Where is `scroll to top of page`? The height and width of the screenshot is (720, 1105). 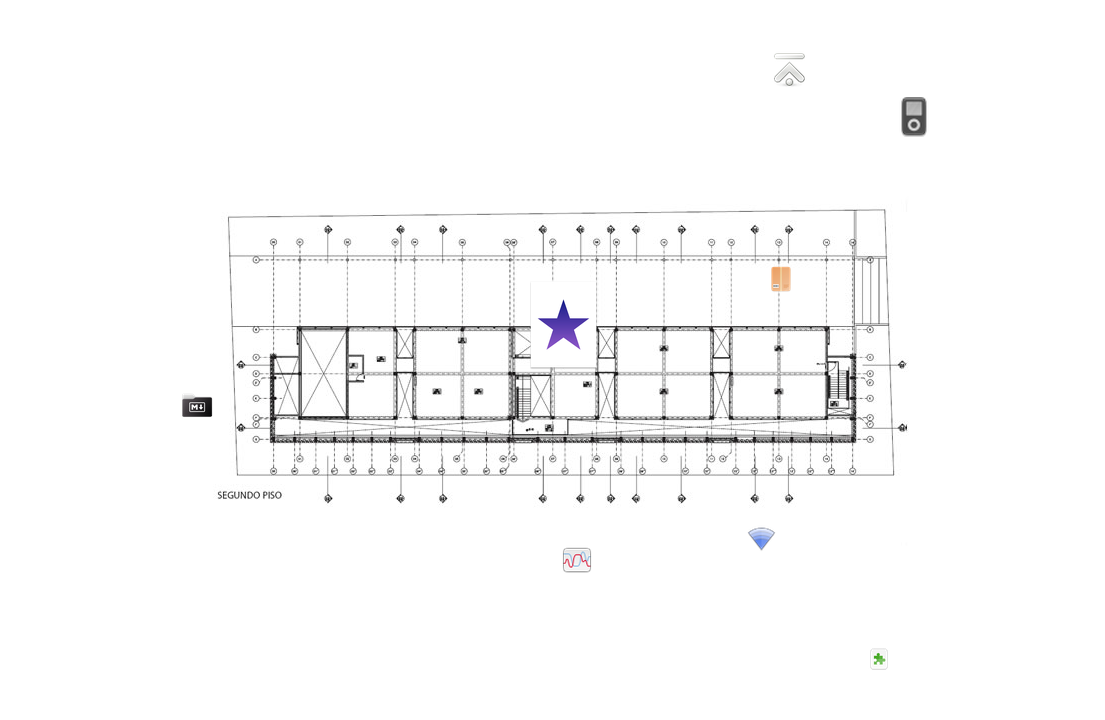
scroll to top of page is located at coordinates (789, 70).